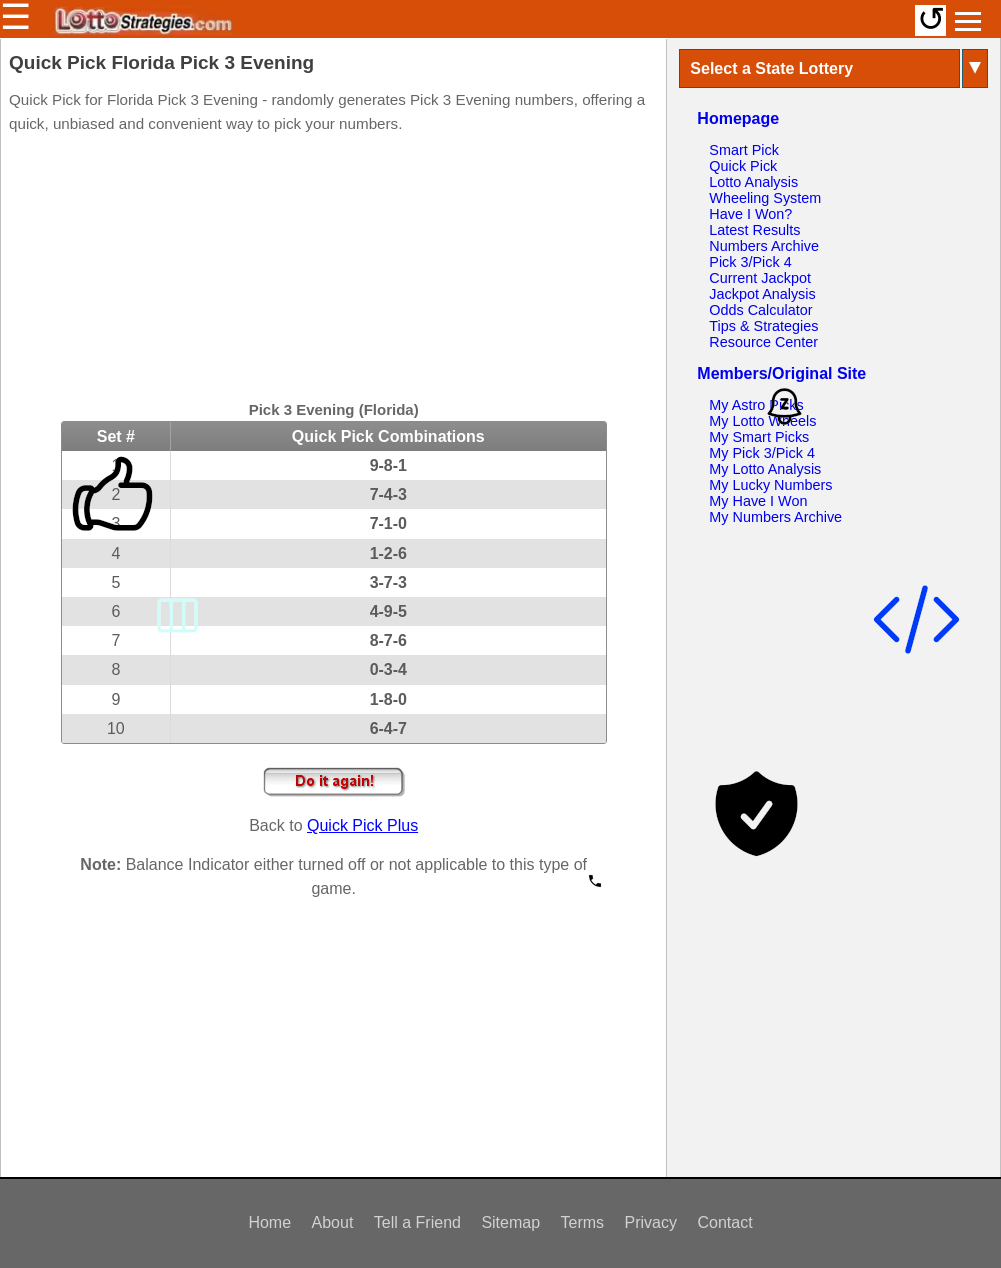 This screenshot has width=1001, height=1268. I want to click on indicates verified or secure status, so click(756, 813).